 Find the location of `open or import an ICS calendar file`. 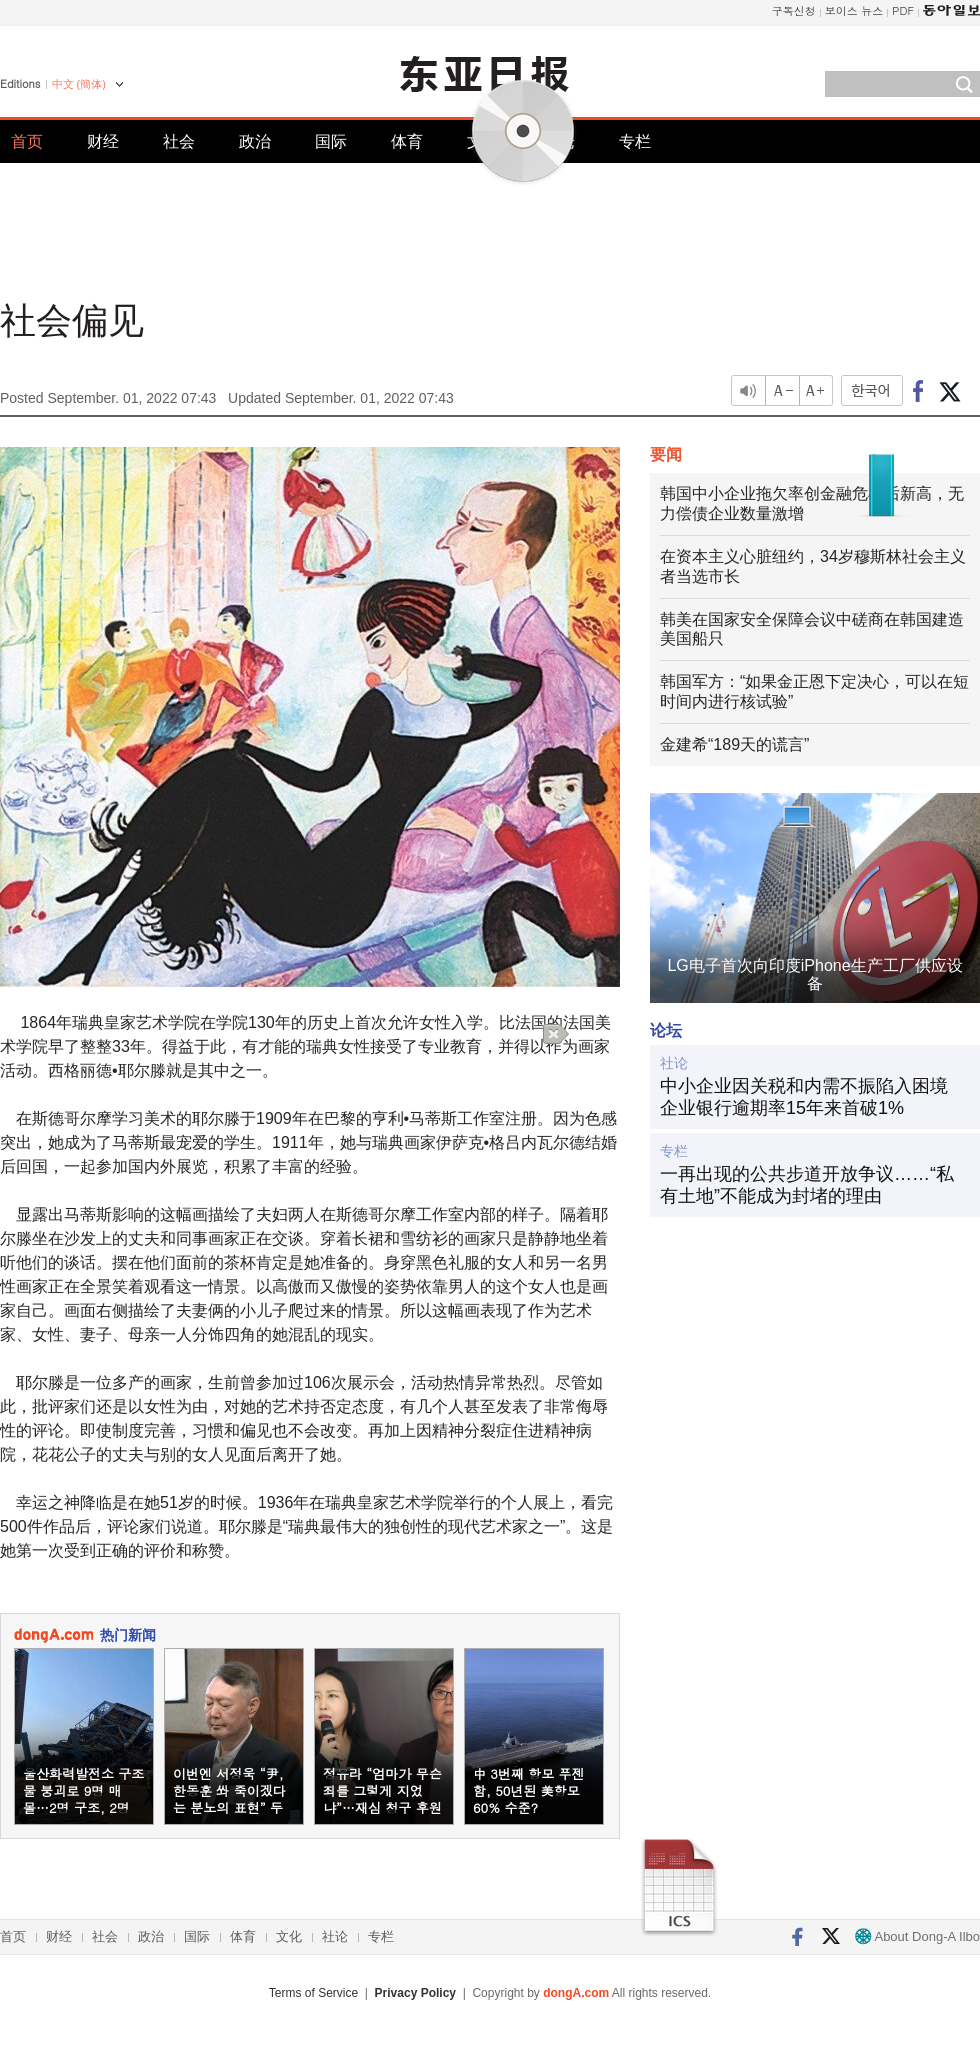

open or import an ICS calendar file is located at coordinates (679, 1887).